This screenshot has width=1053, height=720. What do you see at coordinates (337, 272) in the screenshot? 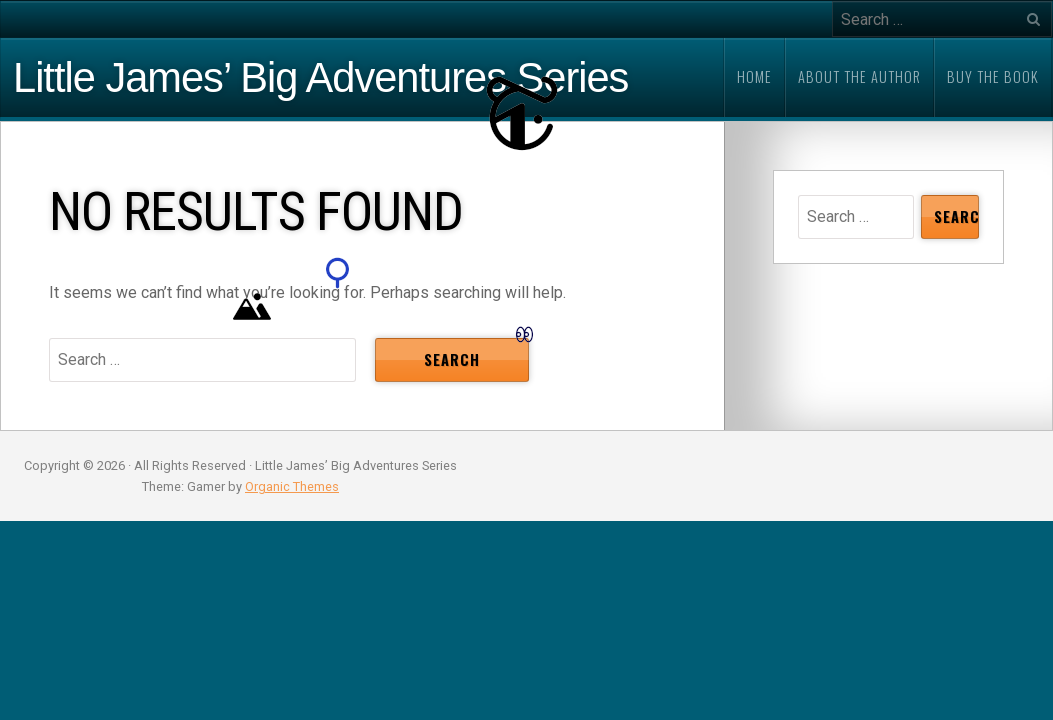
I see `select neuter or non-binary gender option` at bounding box center [337, 272].